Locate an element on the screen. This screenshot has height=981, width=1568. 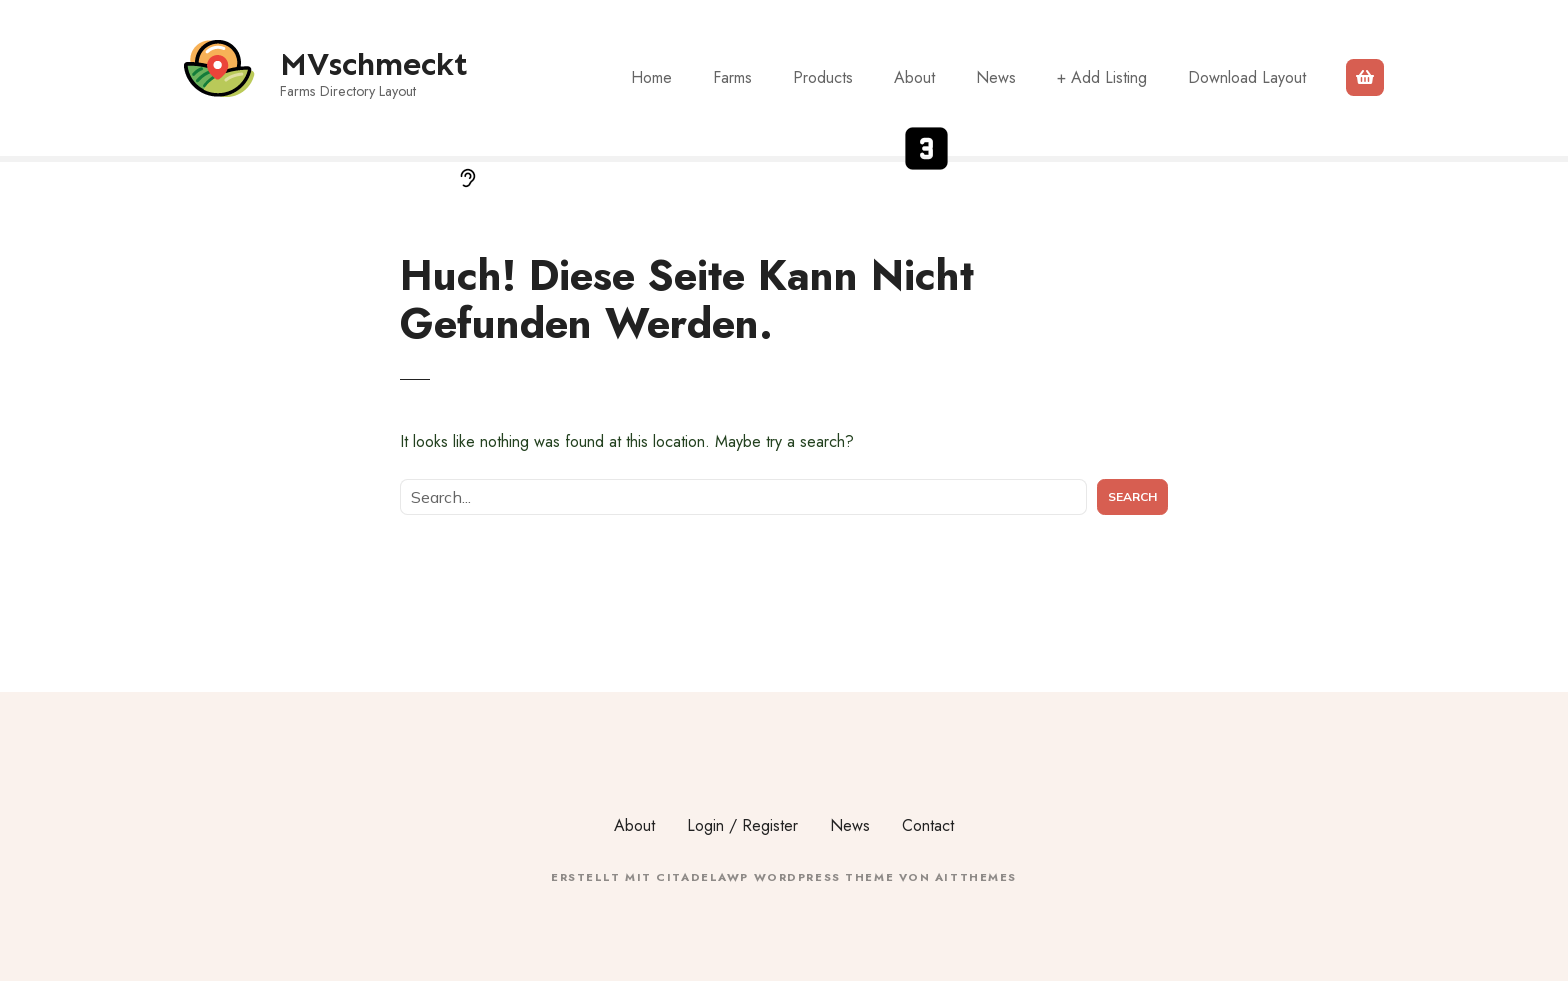
indicates step 3 in a multi-step process is located at coordinates (926, 148).